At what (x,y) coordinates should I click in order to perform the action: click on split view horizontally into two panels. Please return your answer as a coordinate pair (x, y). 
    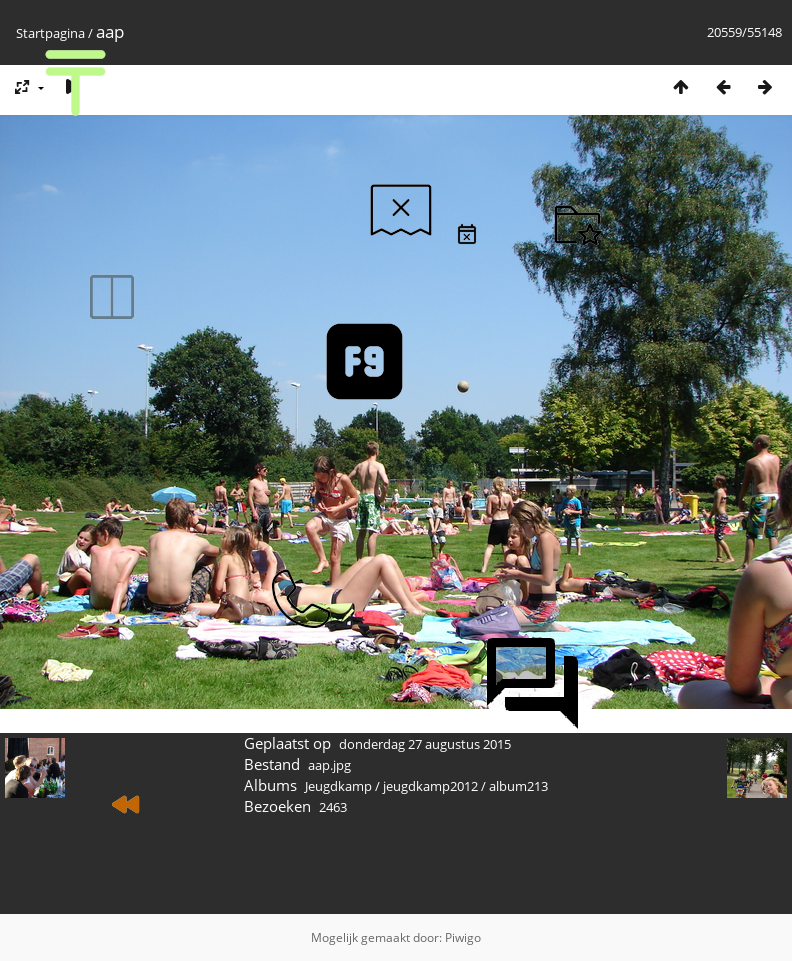
    Looking at the image, I should click on (112, 297).